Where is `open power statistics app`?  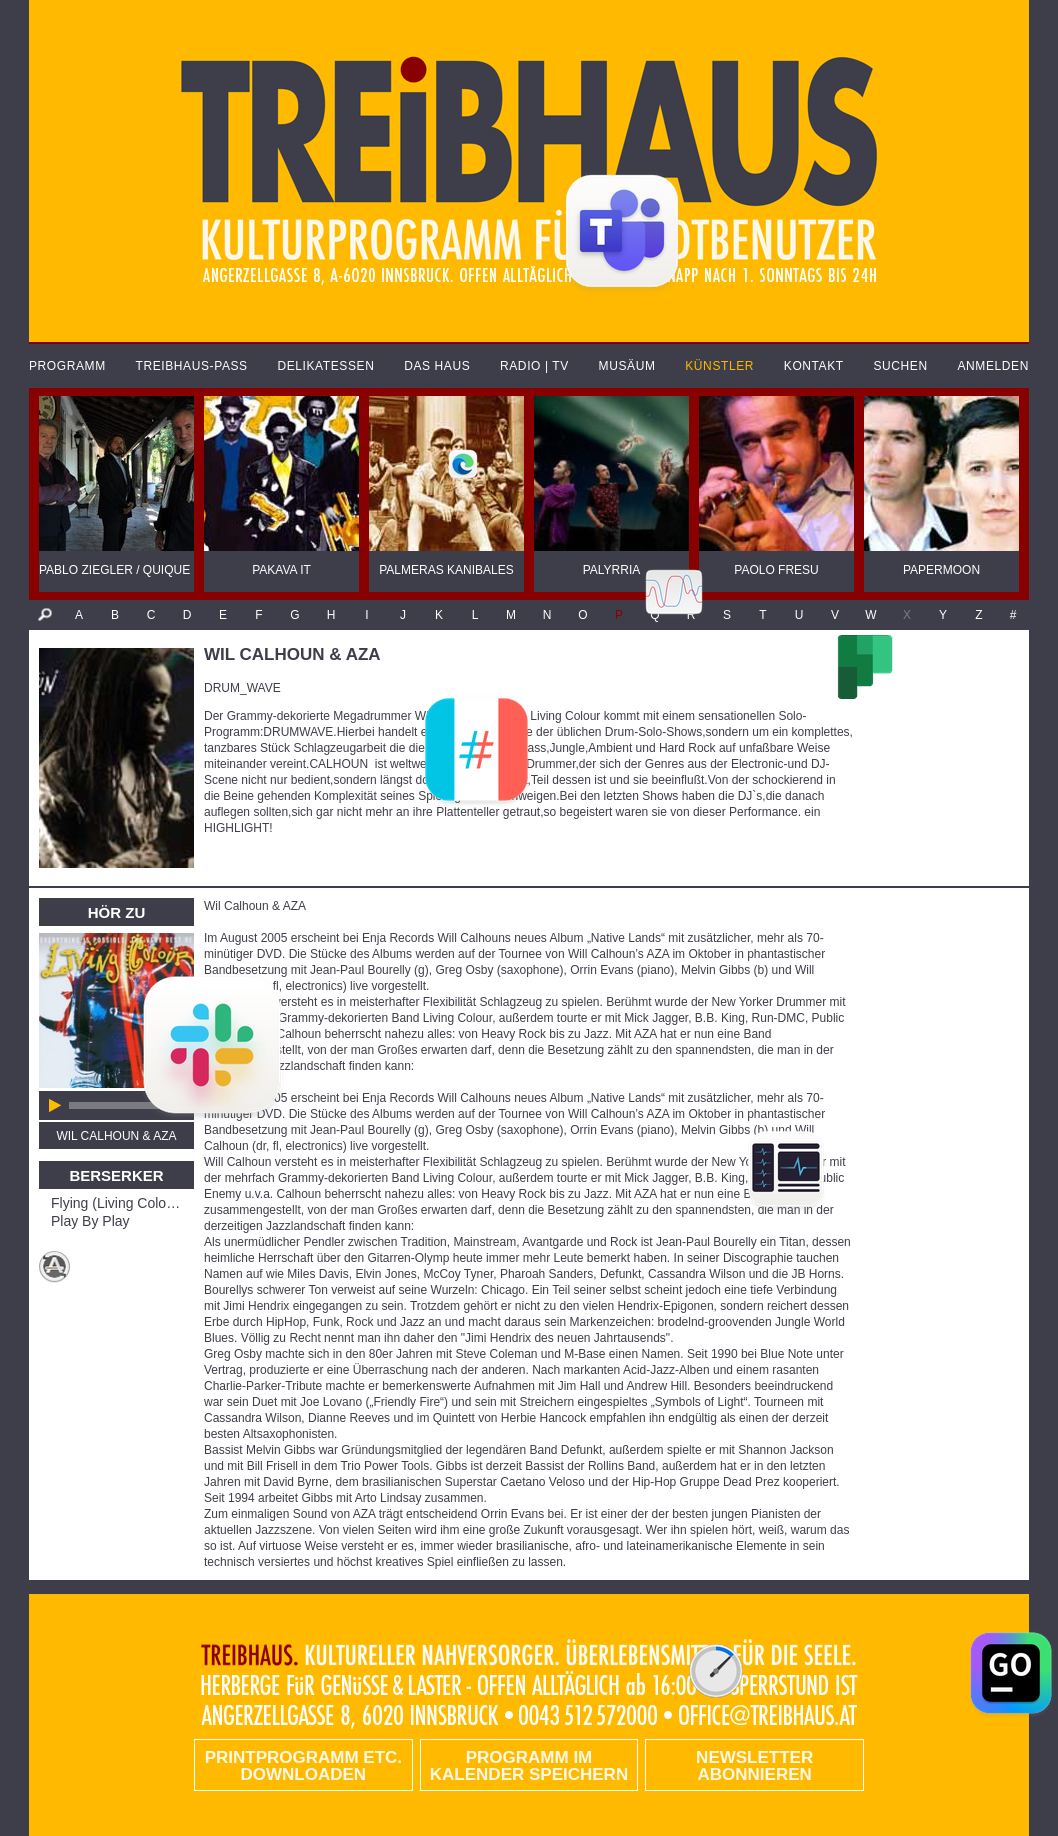
open power statistics app is located at coordinates (674, 592).